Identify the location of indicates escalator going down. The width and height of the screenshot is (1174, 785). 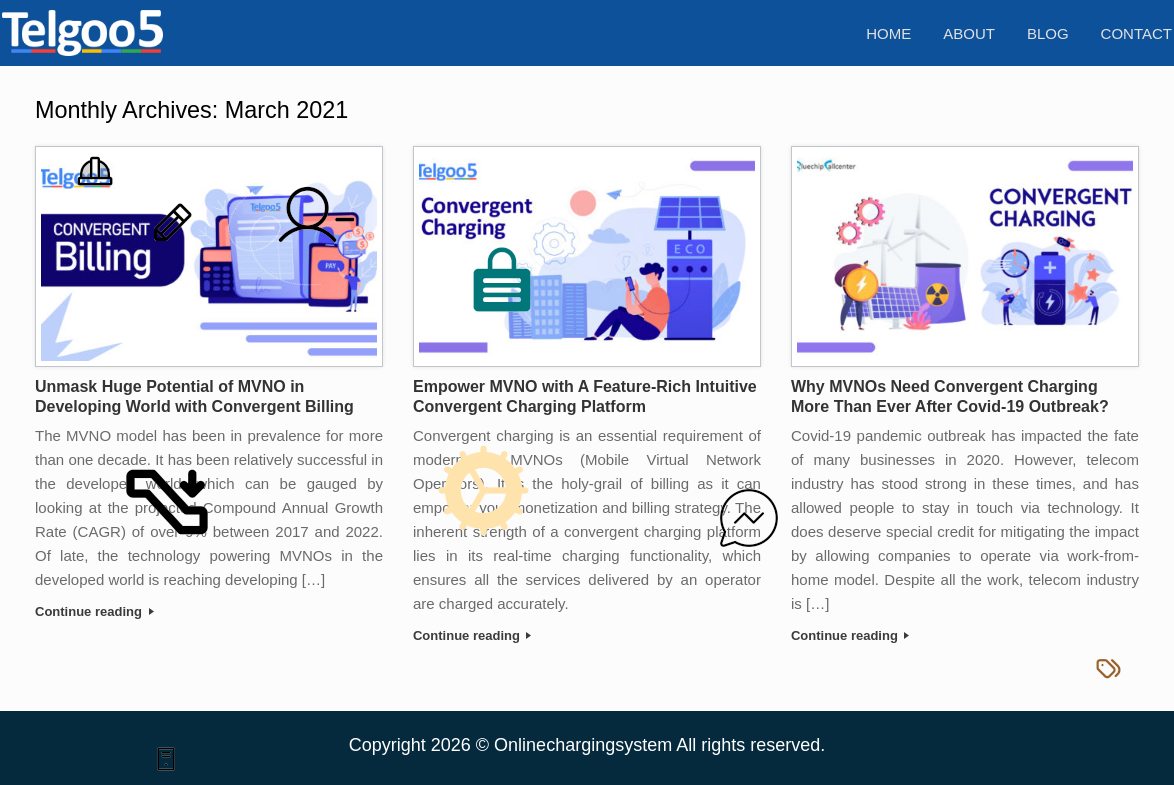
(167, 502).